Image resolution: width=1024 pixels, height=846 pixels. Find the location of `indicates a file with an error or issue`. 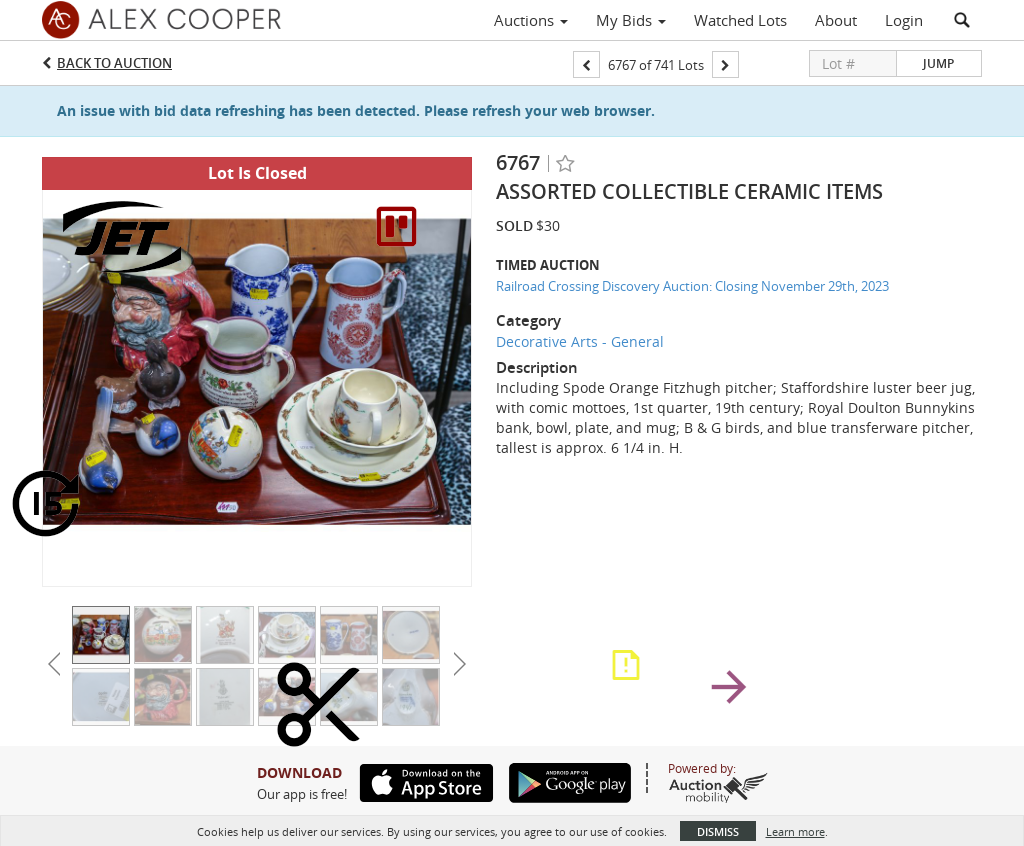

indicates a file with an error or issue is located at coordinates (626, 665).